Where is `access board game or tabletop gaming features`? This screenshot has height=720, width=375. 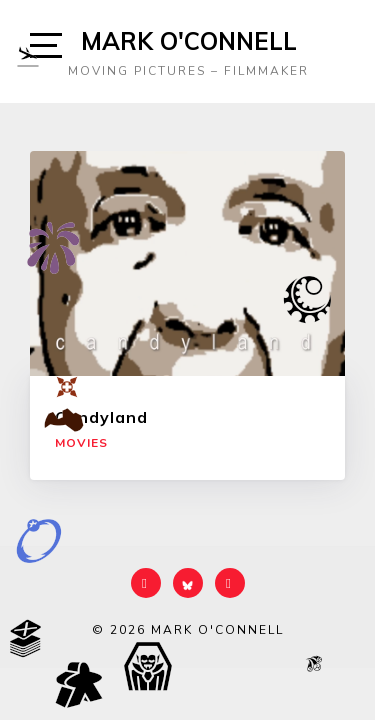 access board game or tabletop gaming features is located at coordinates (79, 685).